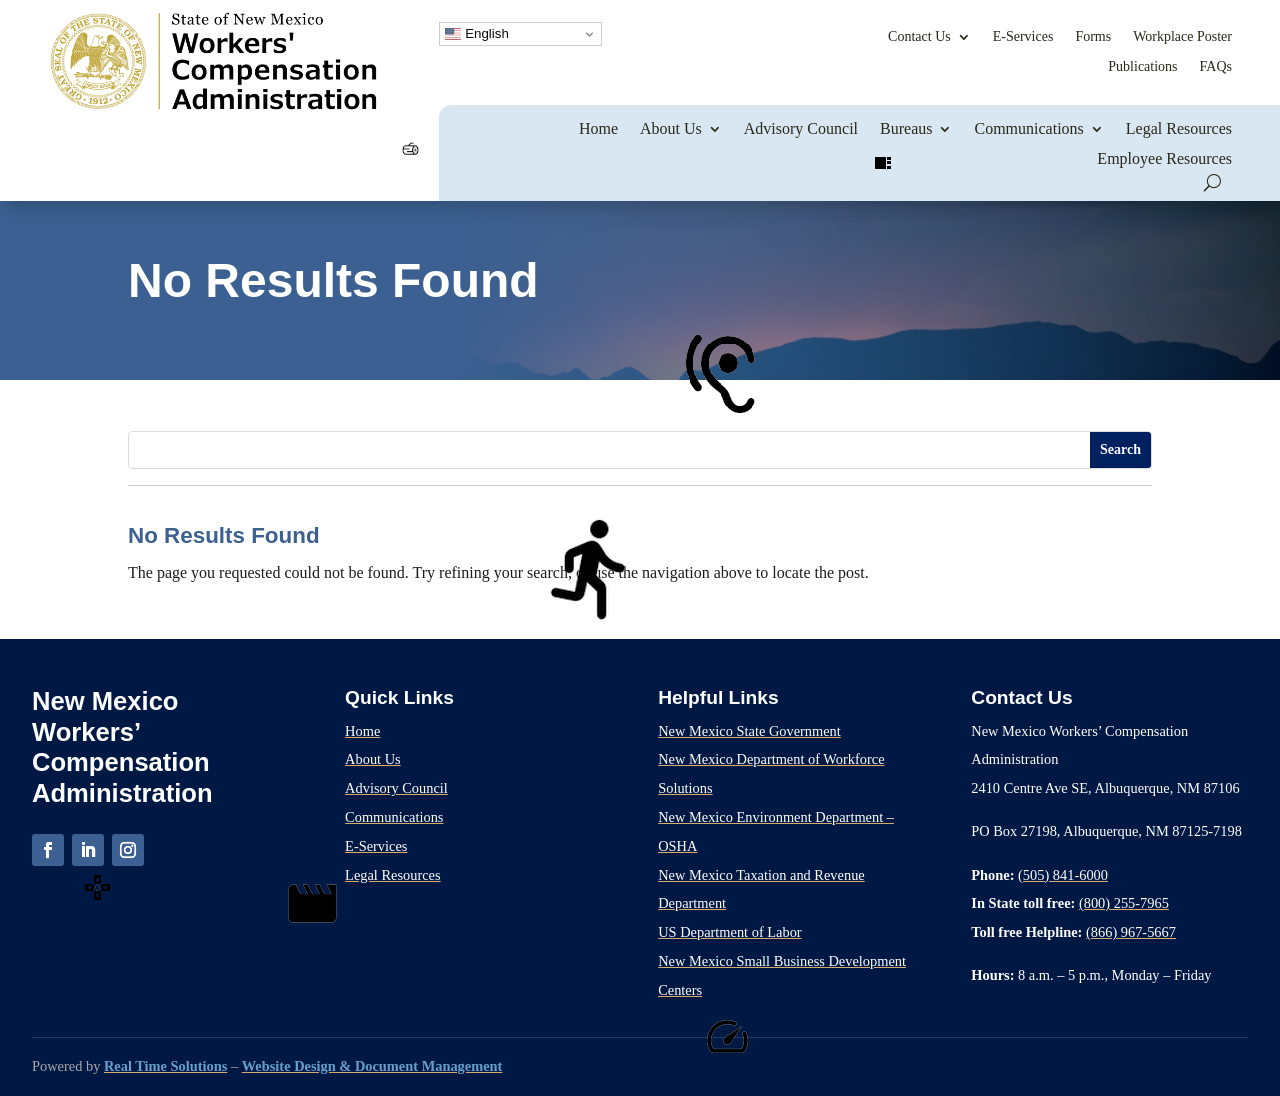 The width and height of the screenshot is (1280, 1096). I want to click on view activity log or history, so click(410, 149).